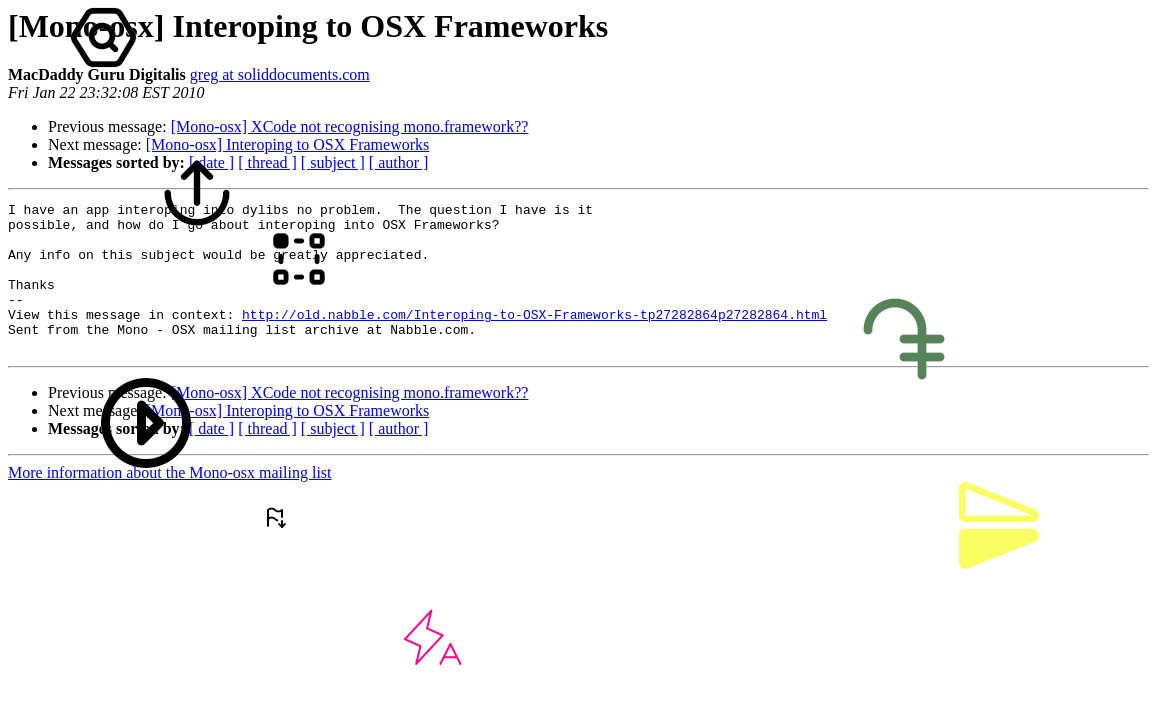 The width and height of the screenshot is (1157, 720). What do you see at coordinates (904, 339) in the screenshot?
I see `represents Armenian dram currency` at bounding box center [904, 339].